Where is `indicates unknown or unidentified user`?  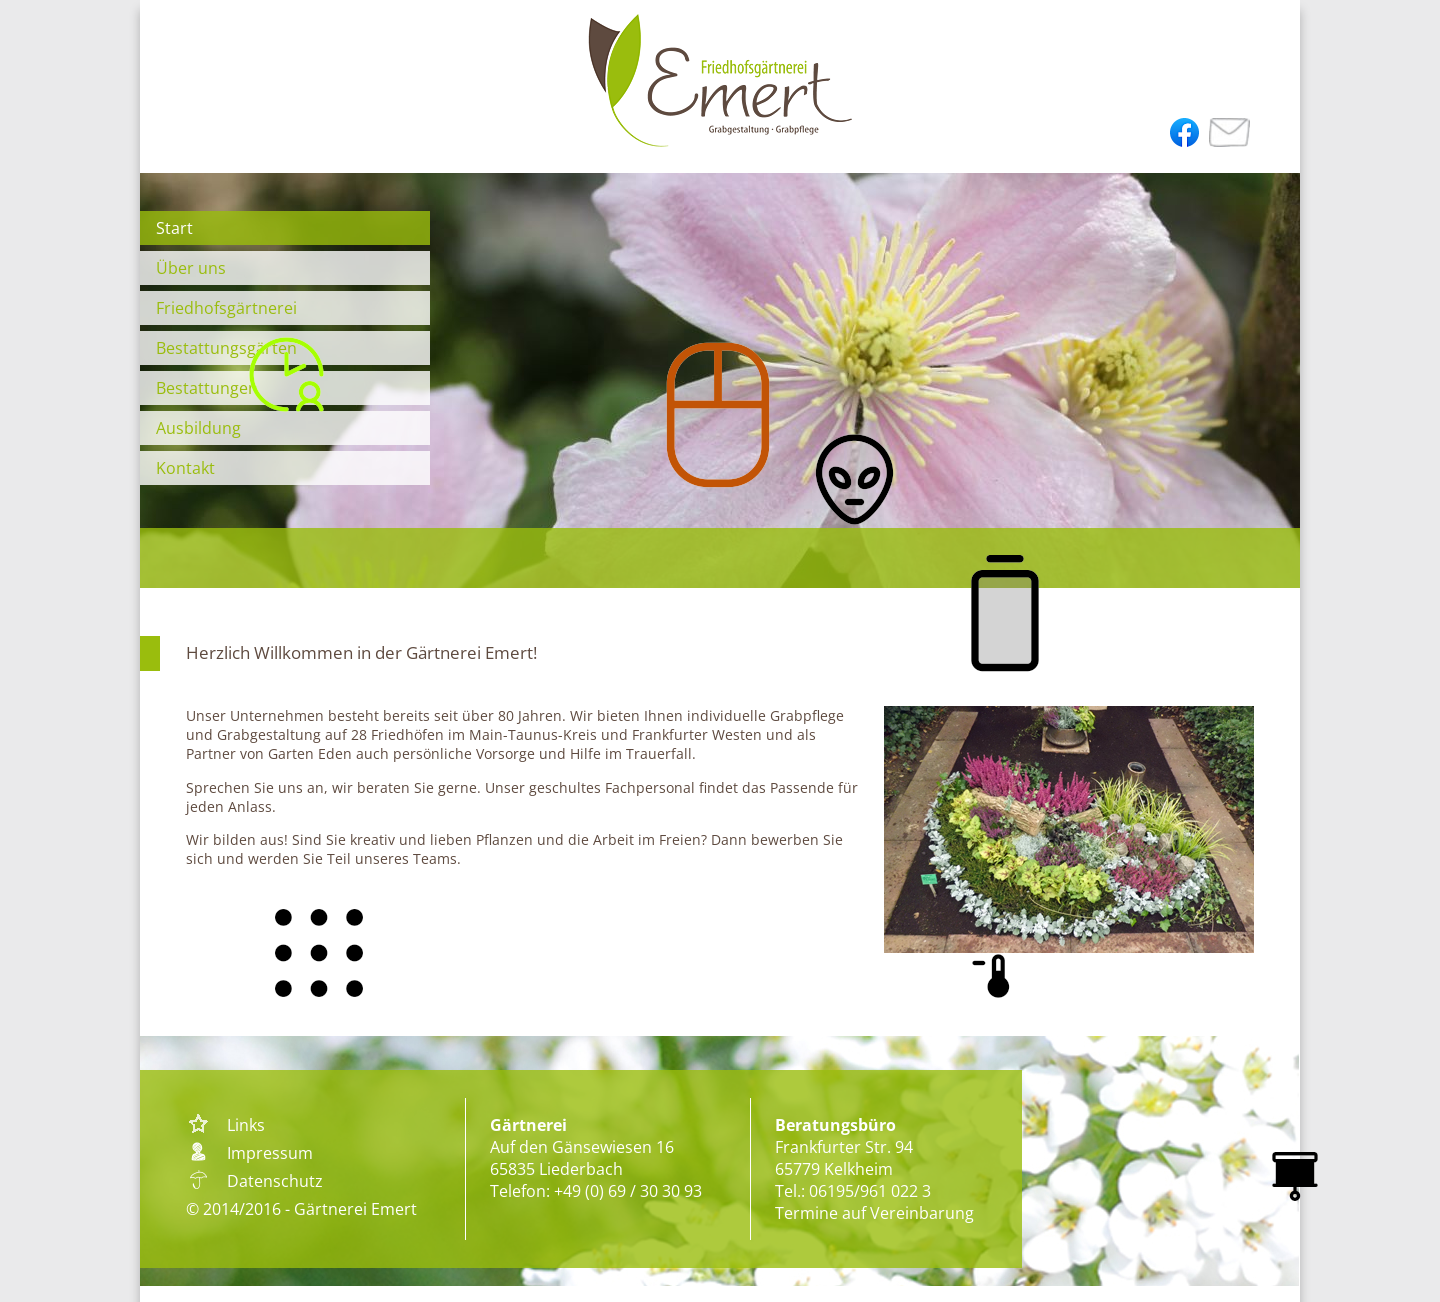 indicates unknown or unidentified user is located at coordinates (854, 479).